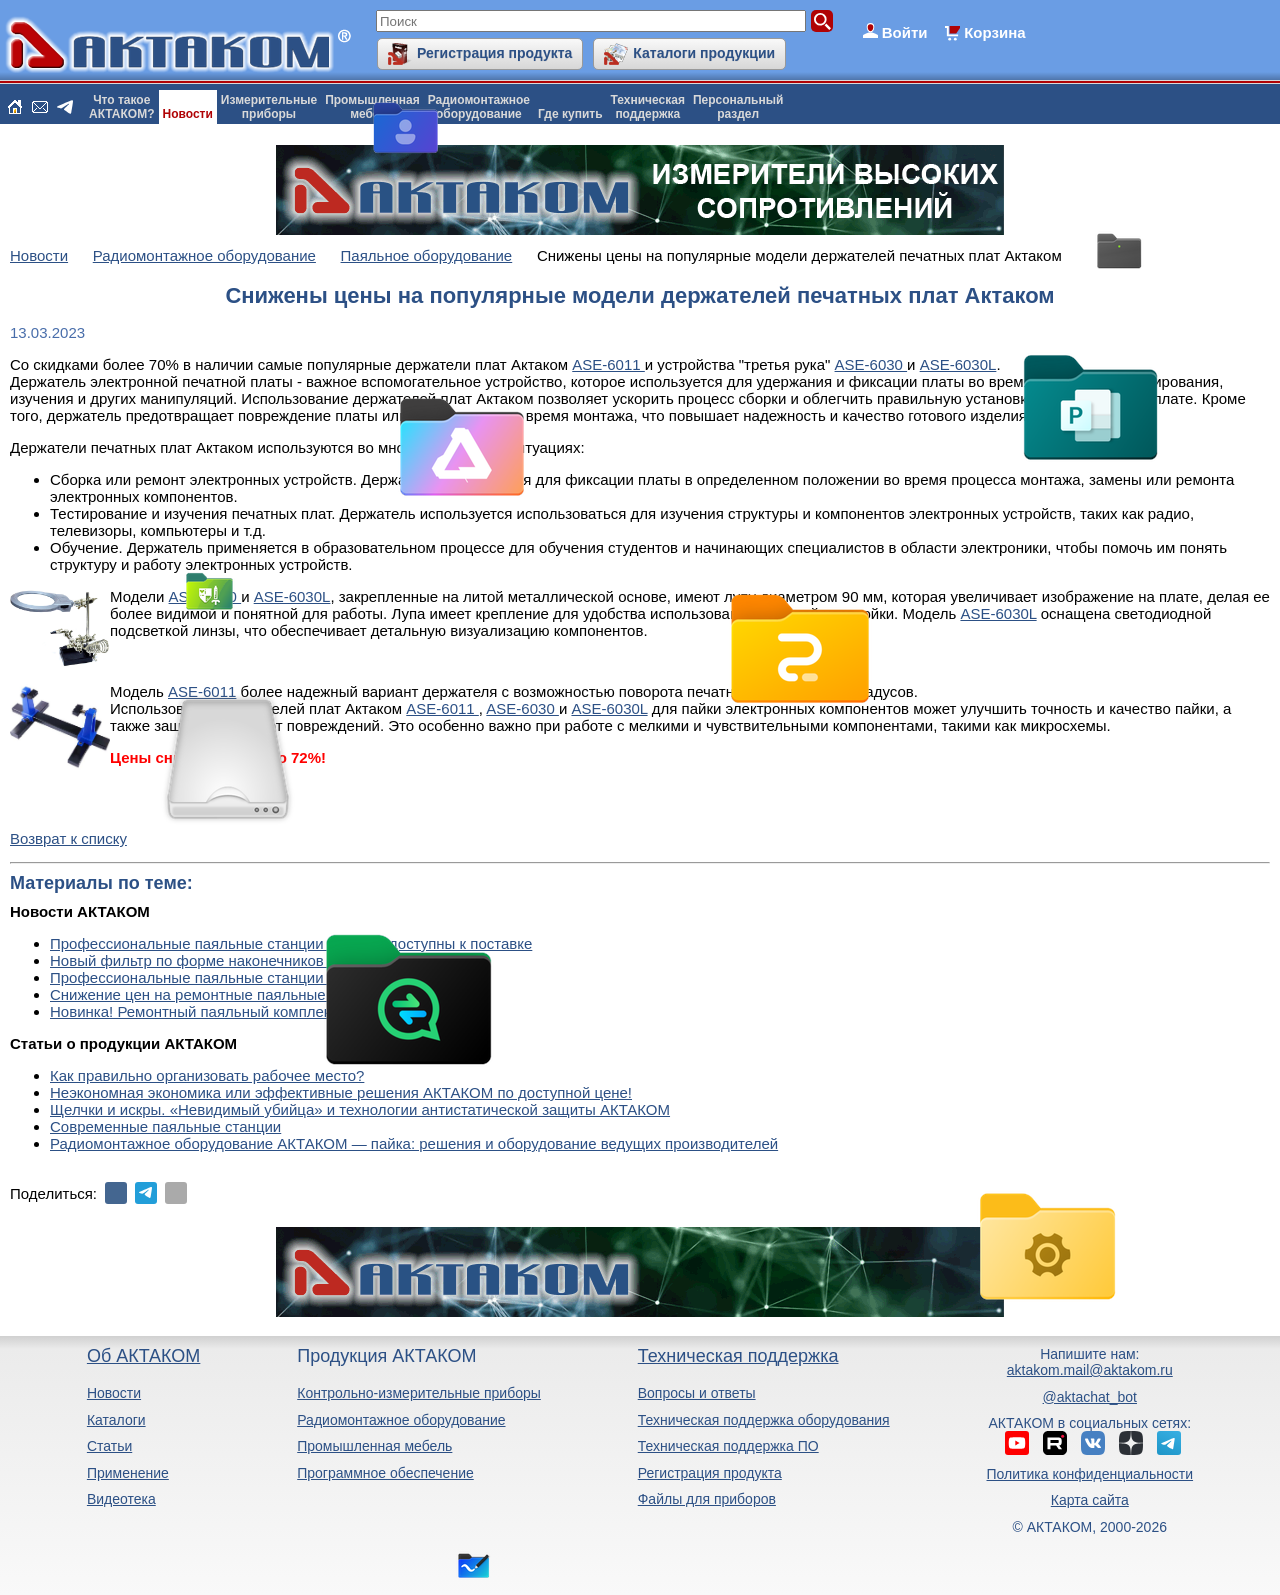 The height and width of the screenshot is (1595, 1280). I want to click on open the Affinity app folder, so click(461, 450).